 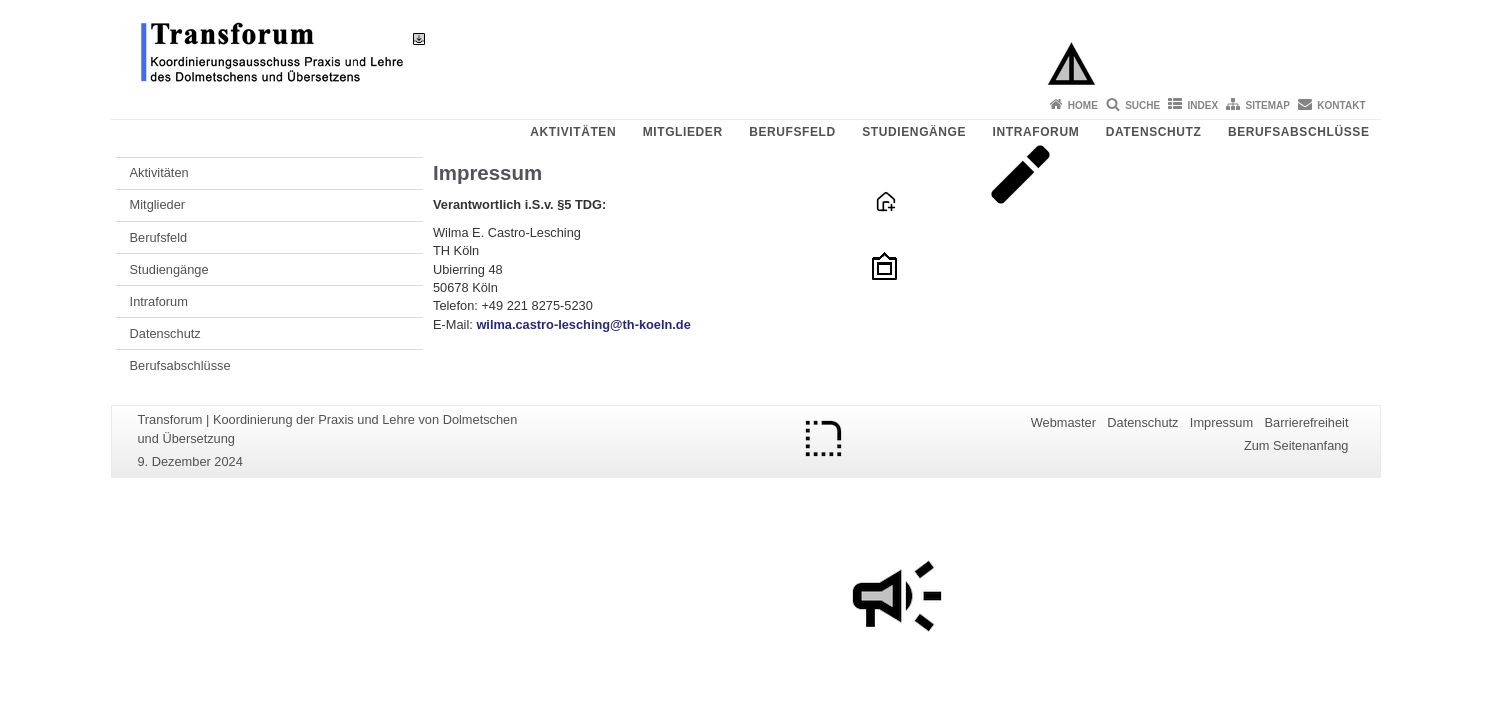 I want to click on add a new home or property, so click(x=886, y=202).